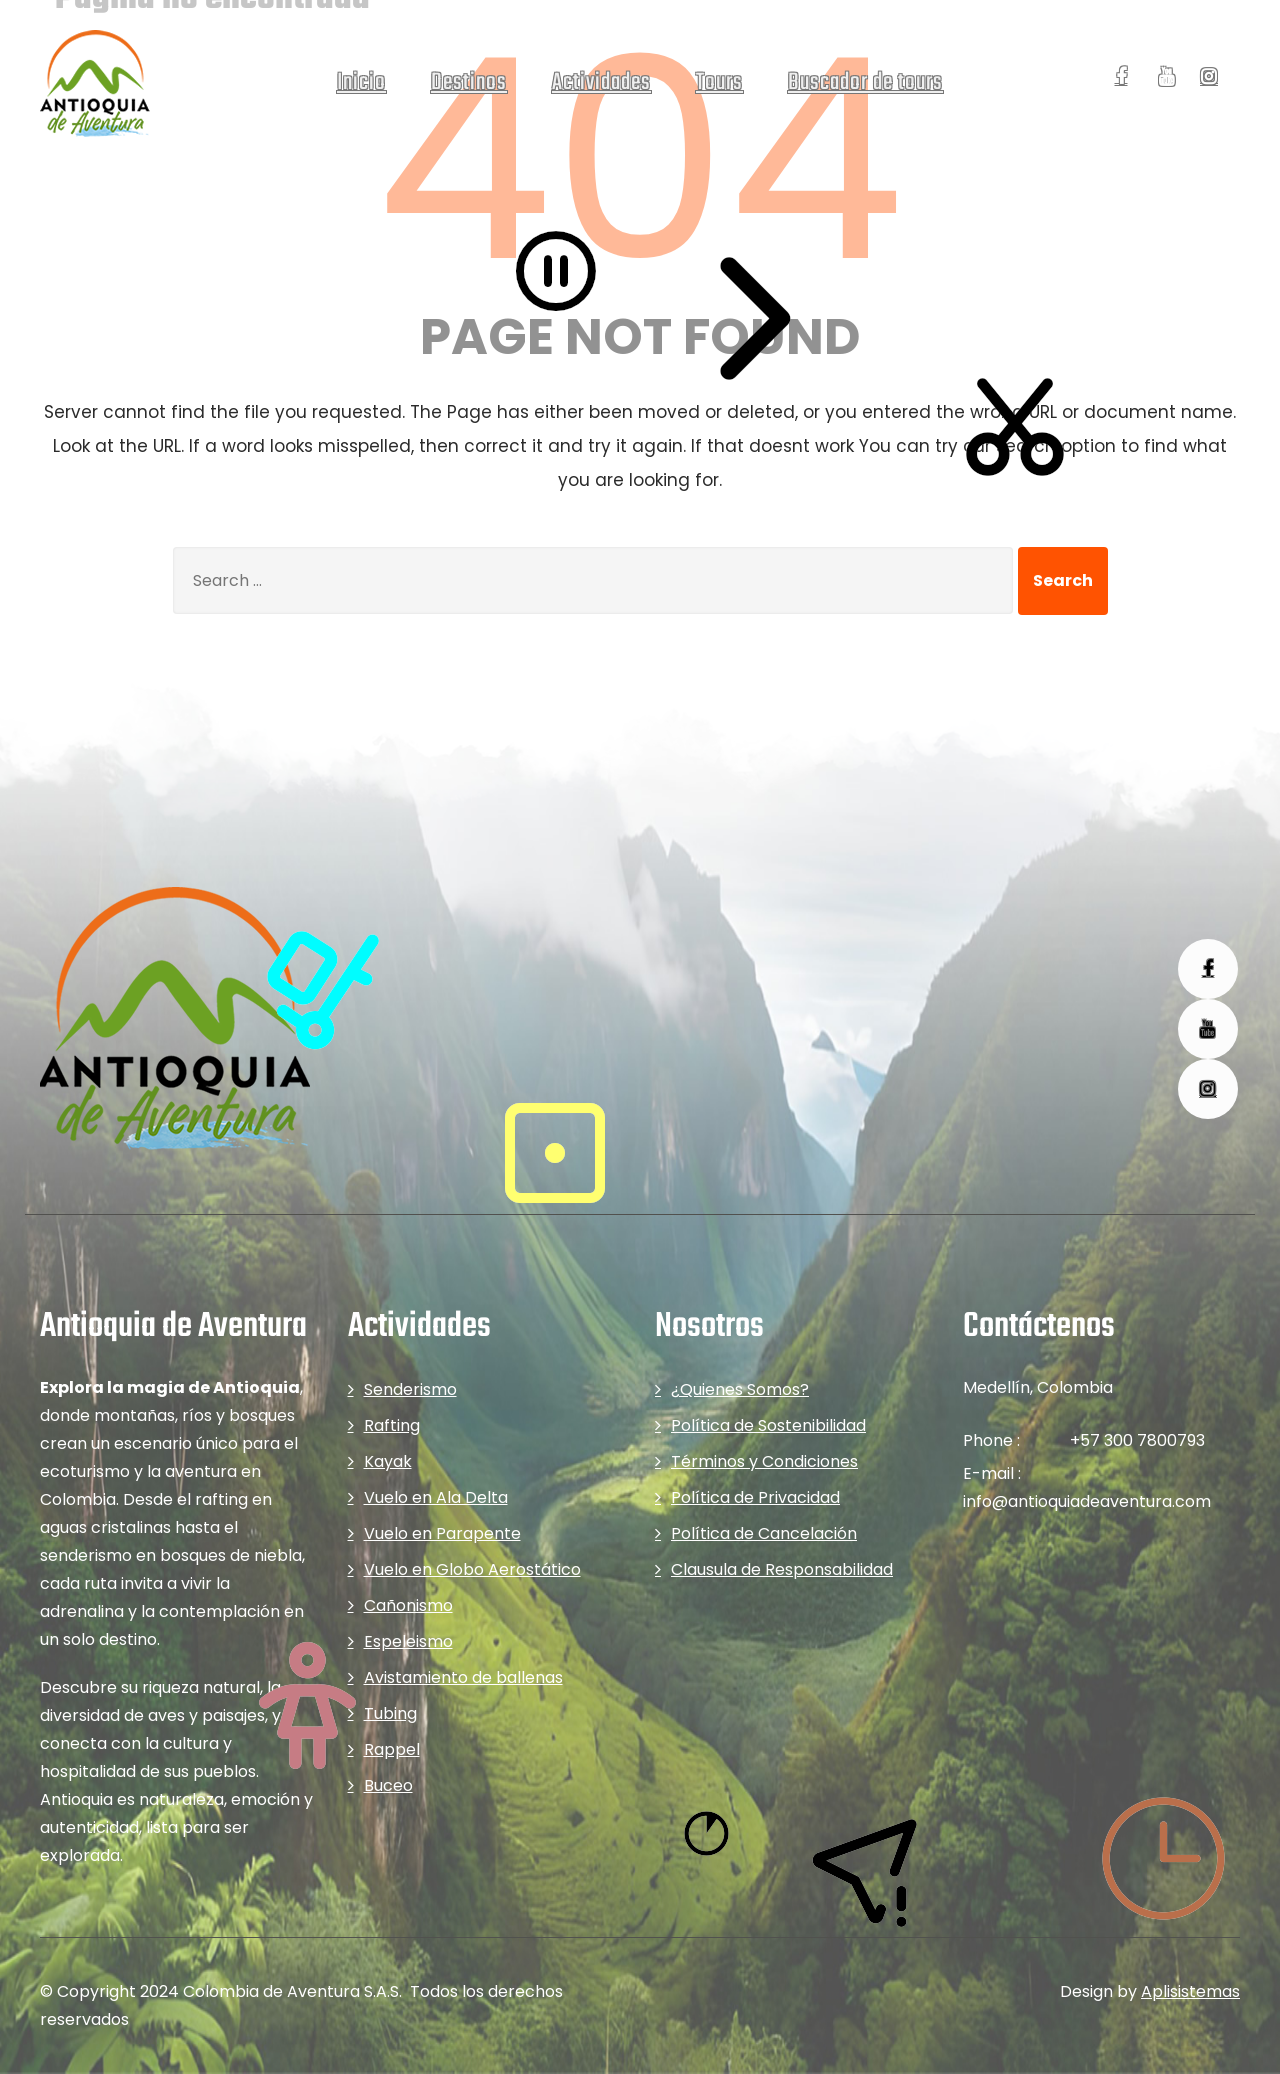  Describe the element at coordinates (556, 271) in the screenshot. I see `pause media playback` at that location.